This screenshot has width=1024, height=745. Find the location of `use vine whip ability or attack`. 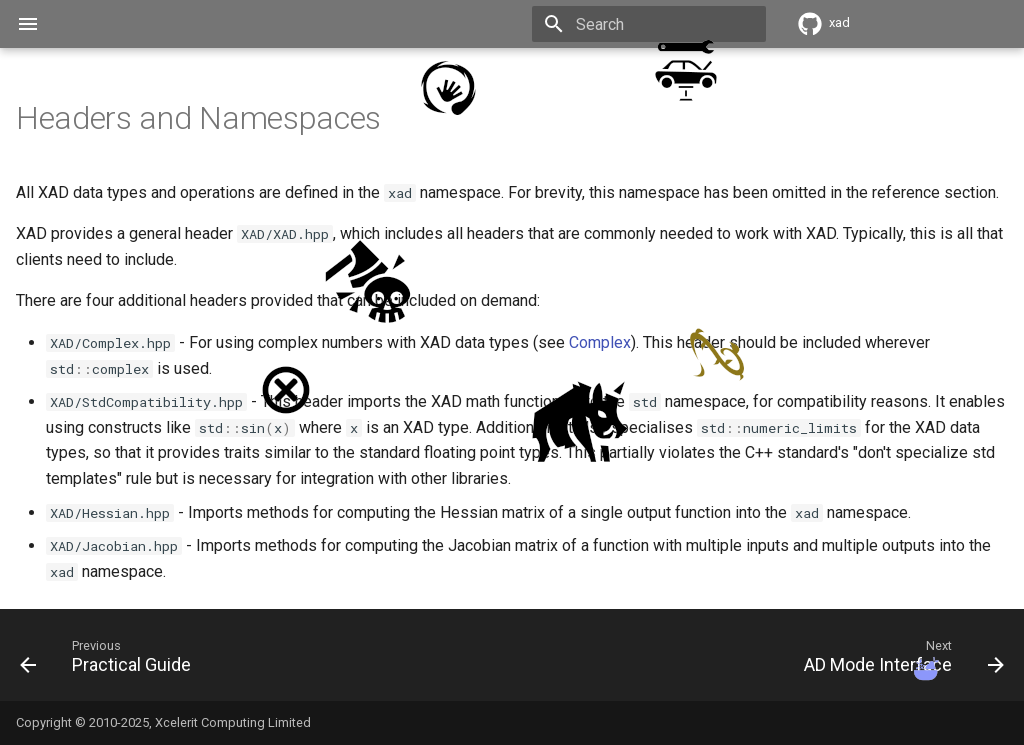

use vine whip ability or attack is located at coordinates (717, 354).